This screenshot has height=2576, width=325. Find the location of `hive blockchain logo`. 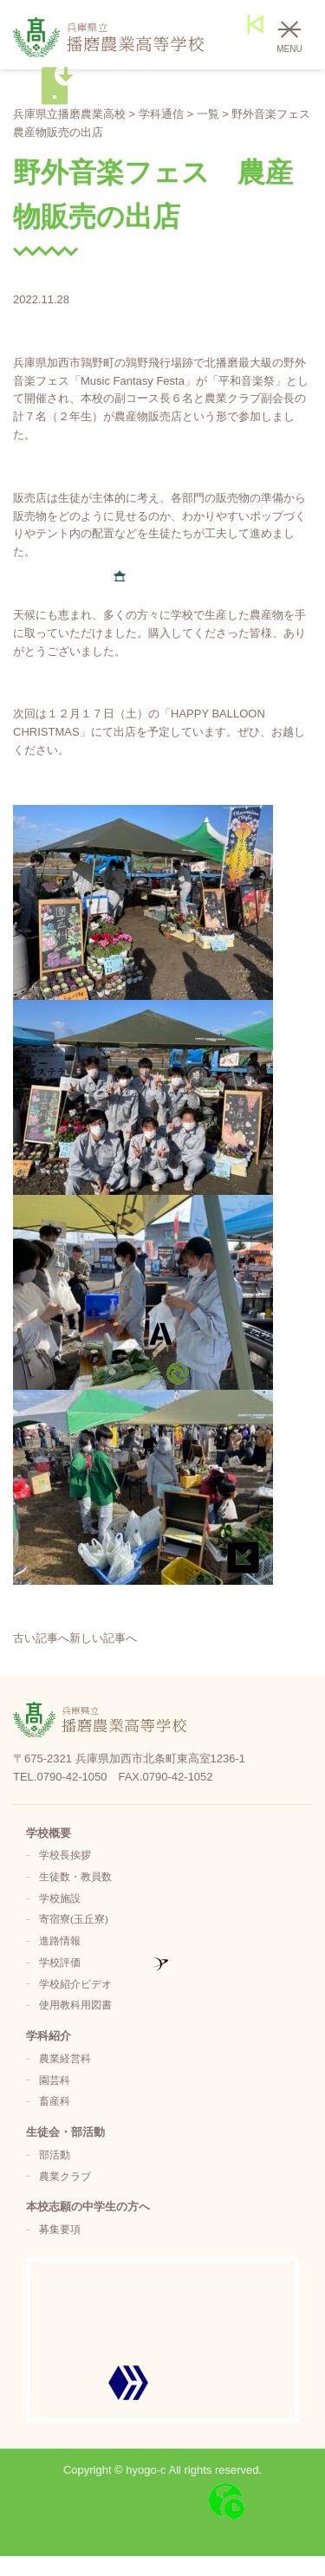

hive blockchain logo is located at coordinates (128, 2383).